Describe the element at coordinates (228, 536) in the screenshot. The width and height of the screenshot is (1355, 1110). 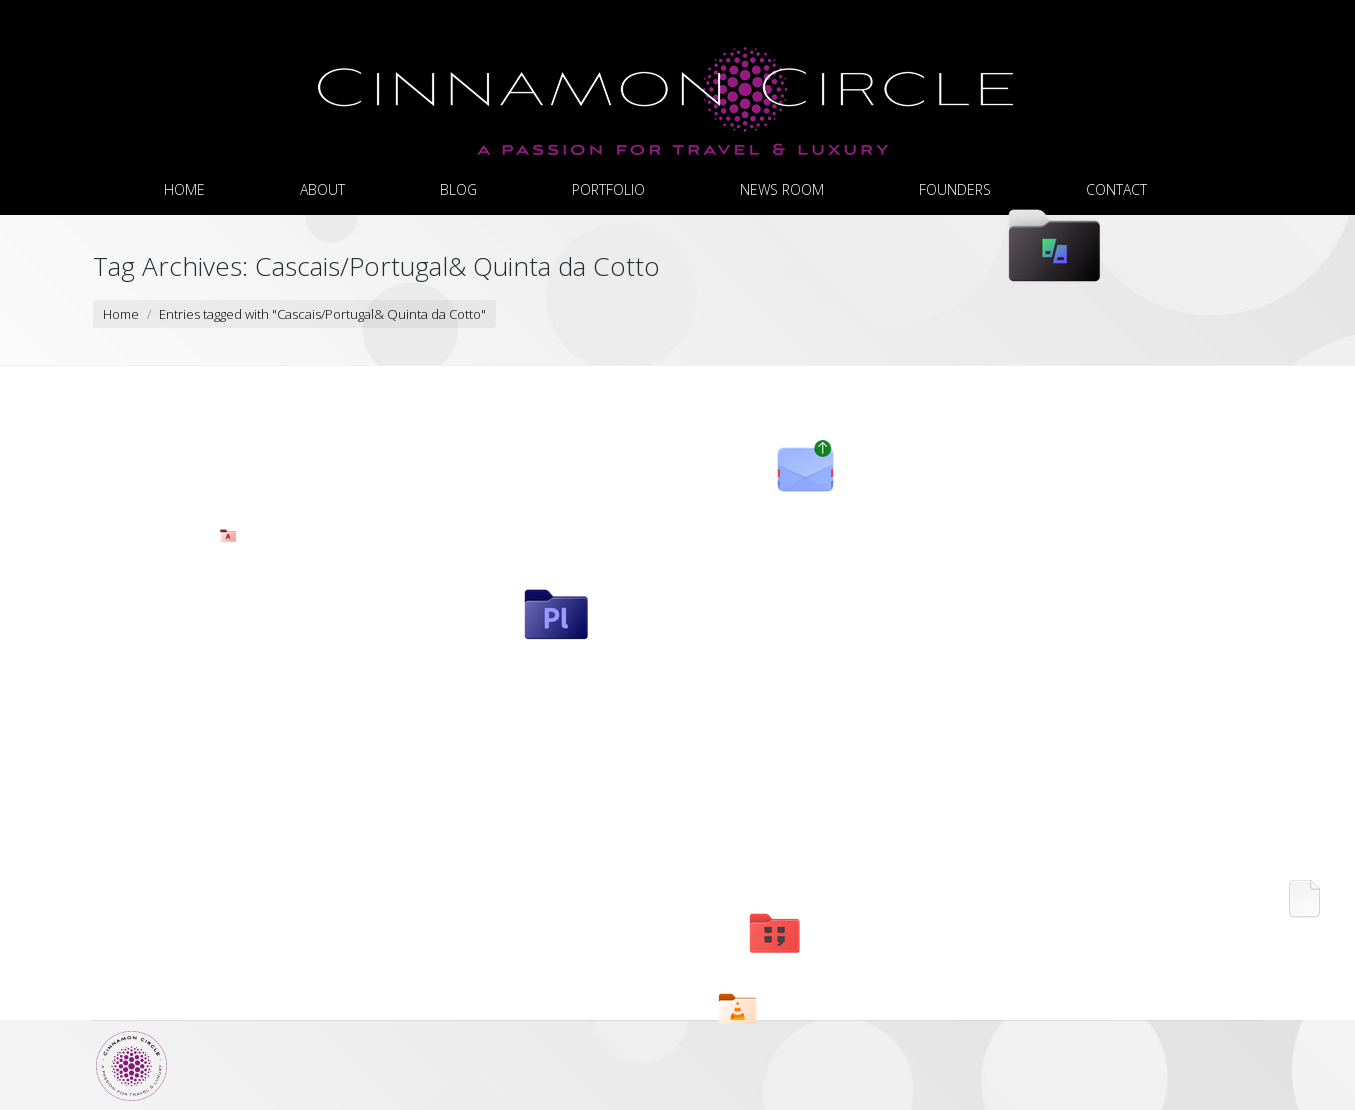
I see `folder containing AutoCAD project files` at that location.